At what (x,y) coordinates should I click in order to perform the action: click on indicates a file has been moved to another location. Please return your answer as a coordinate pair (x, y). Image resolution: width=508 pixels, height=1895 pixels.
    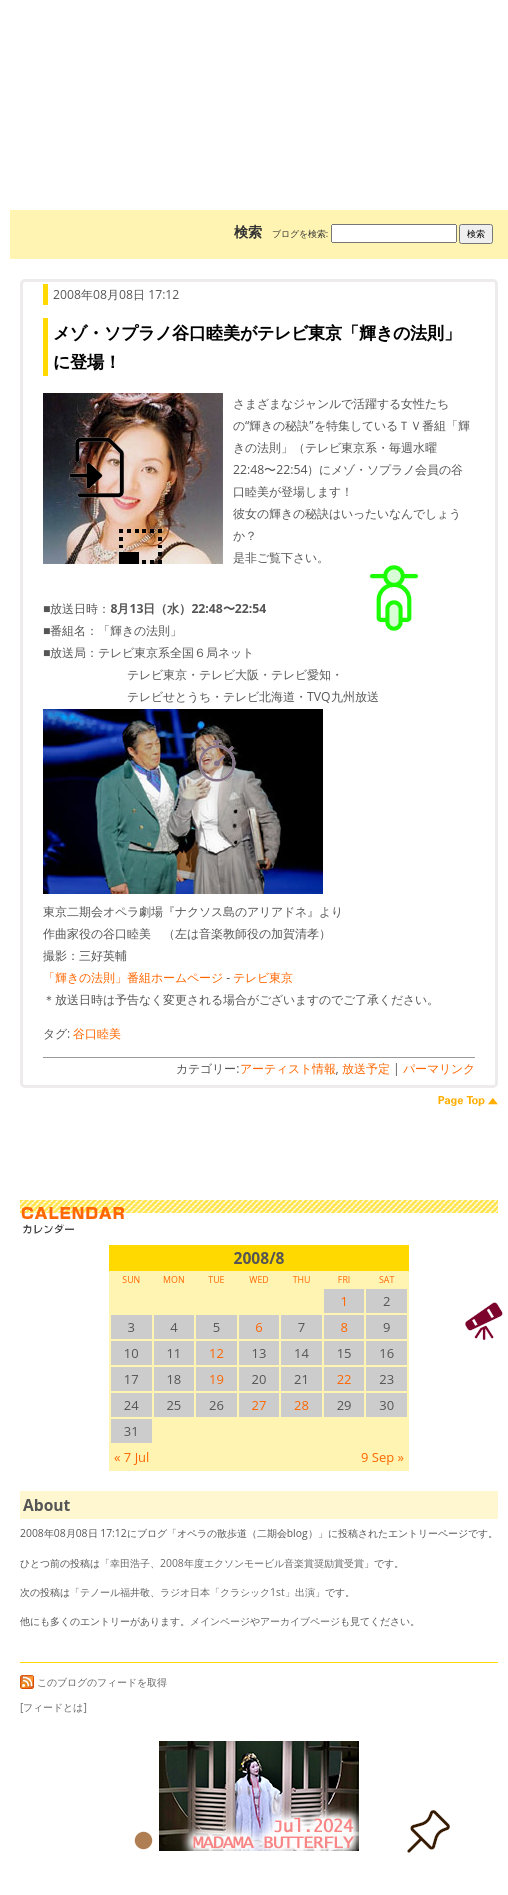
    Looking at the image, I should click on (99, 467).